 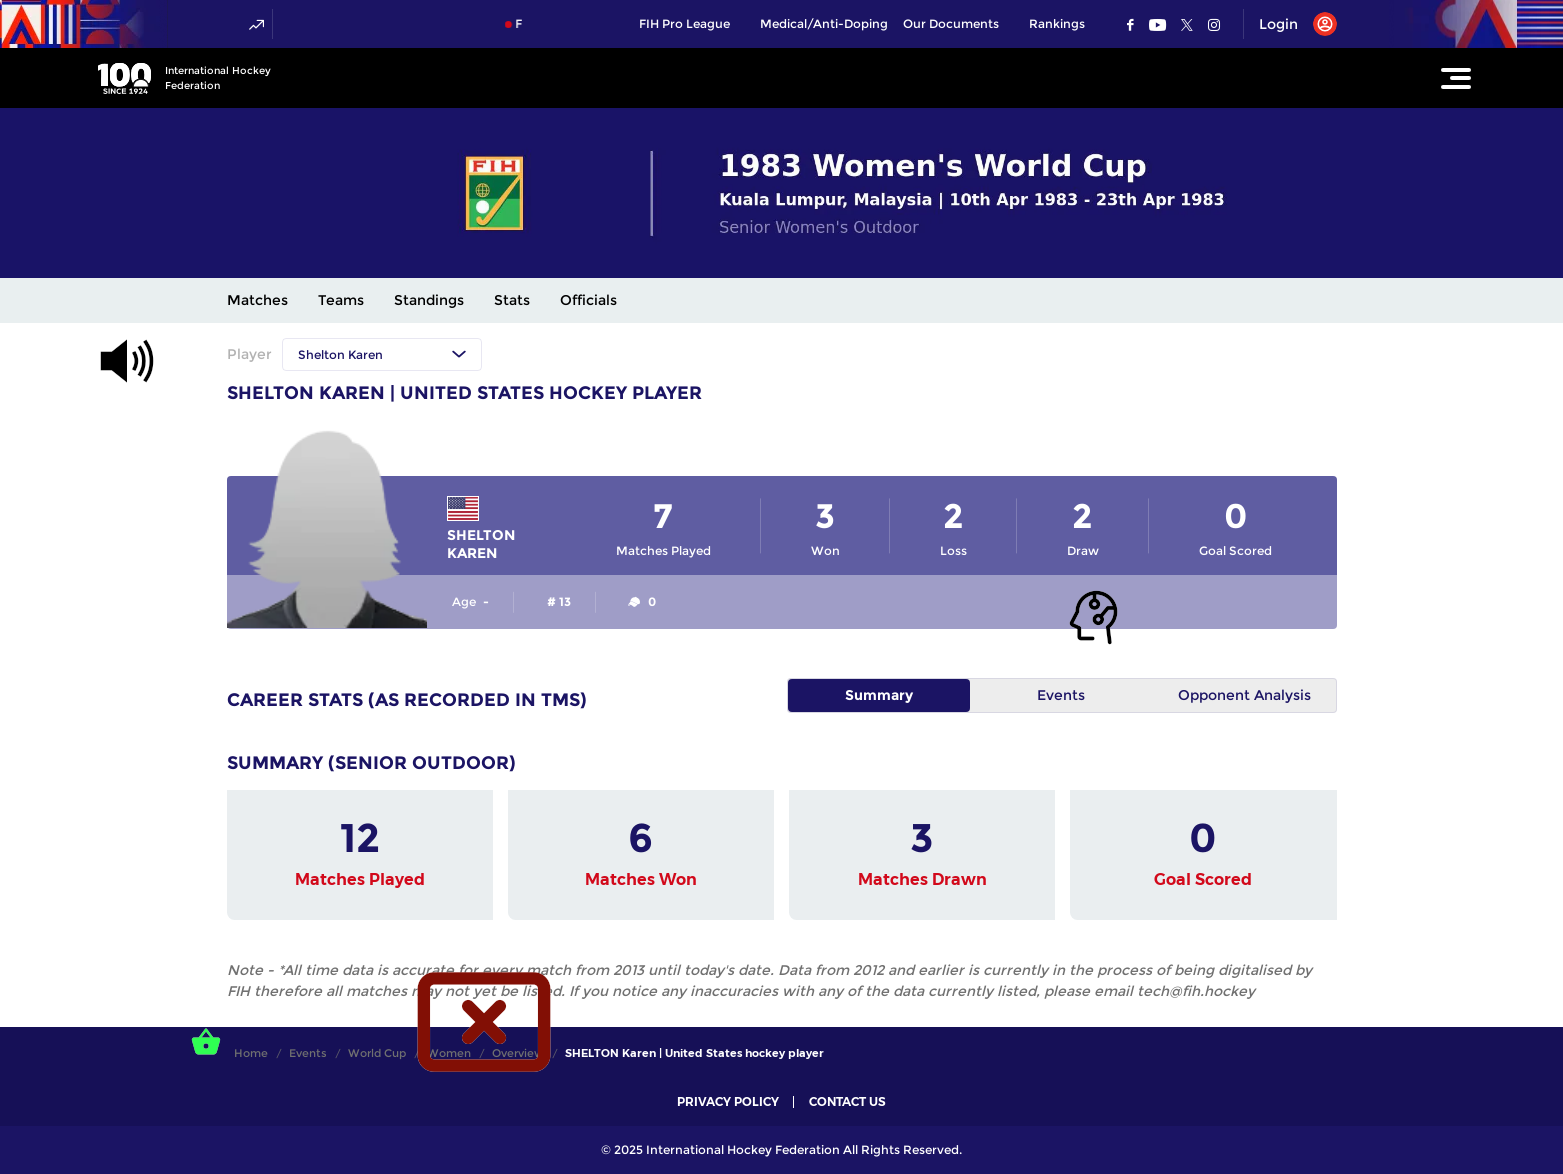 What do you see at coordinates (127, 361) in the screenshot?
I see `volume is set to high or maximum` at bounding box center [127, 361].